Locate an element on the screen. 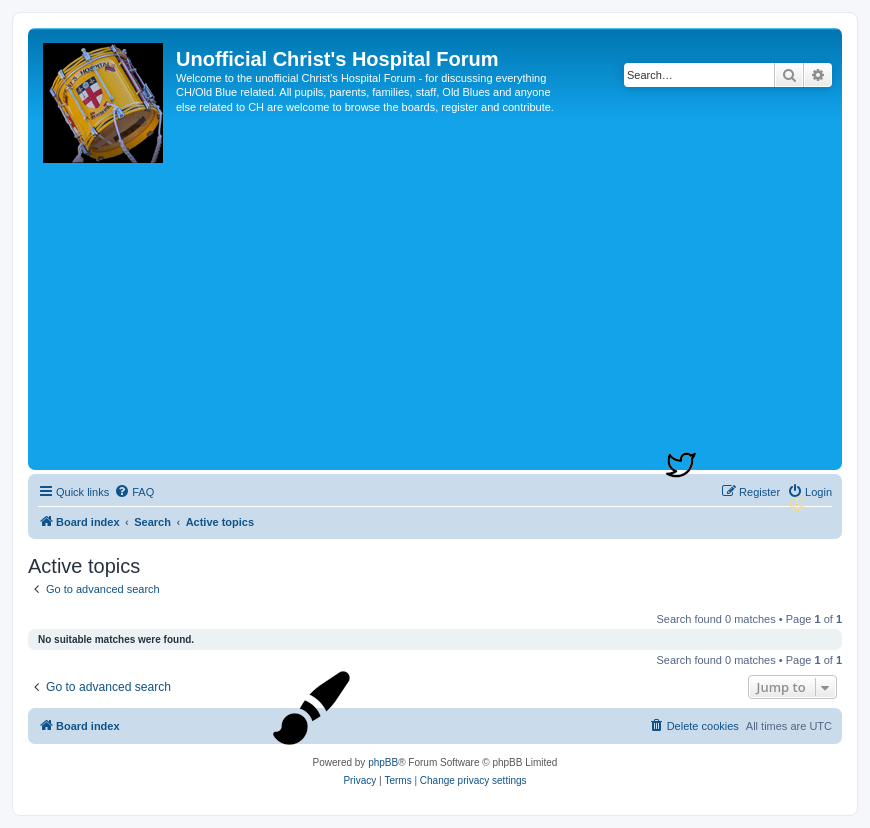 The image size is (870, 828). peace symbol indicator is located at coordinates (797, 504).